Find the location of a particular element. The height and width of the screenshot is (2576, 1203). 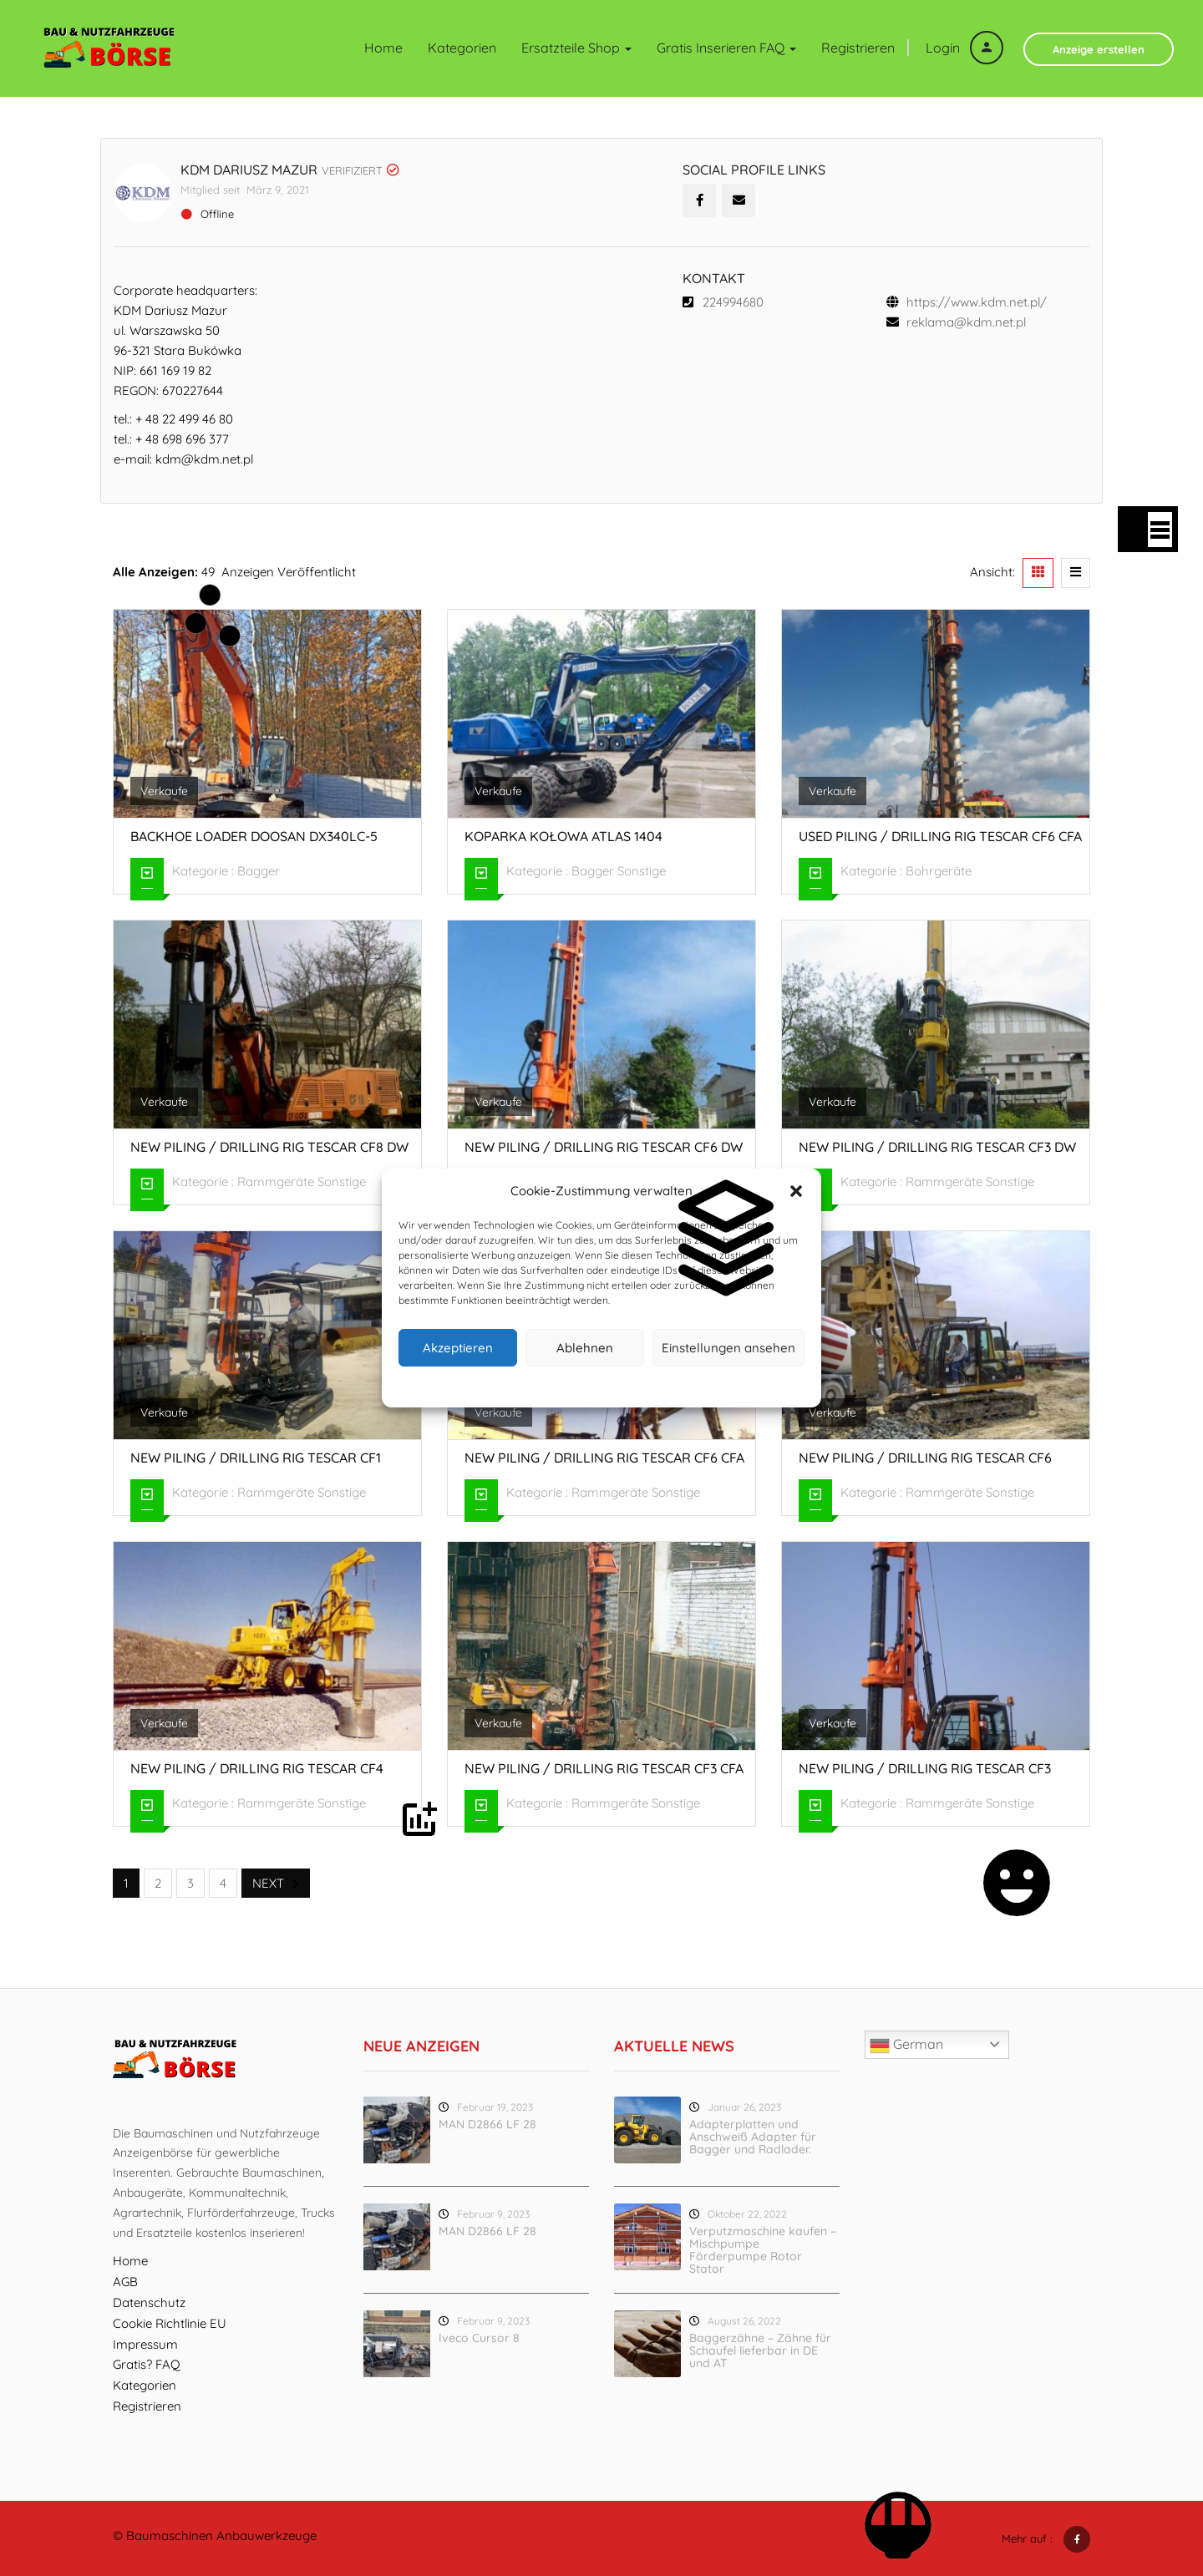

view layers or stacked items is located at coordinates (726, 1238).